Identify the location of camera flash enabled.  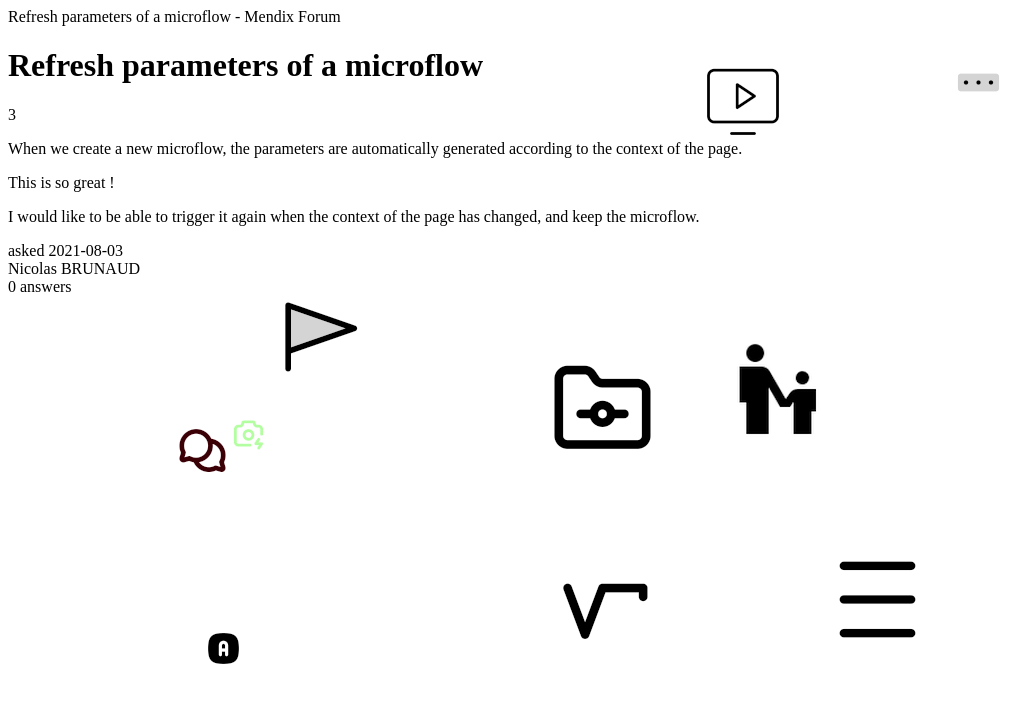
(248, 433).